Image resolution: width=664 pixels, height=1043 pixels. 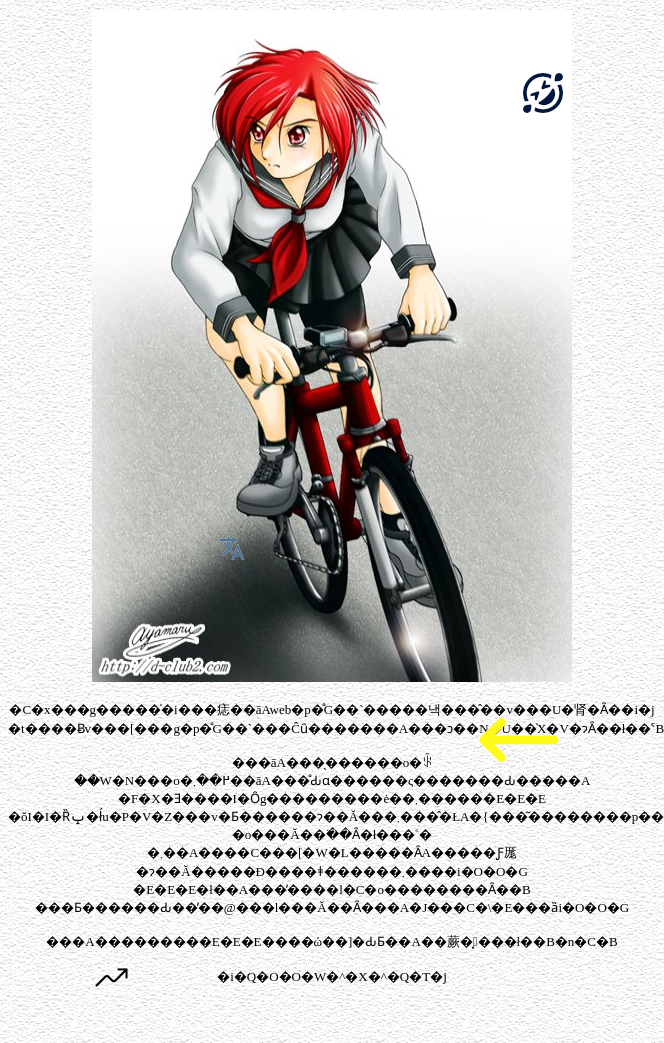 What do you see at coordinates (111, 977) in the screenshot?
I see `view trending or popular content` at bounding box center [111, 977].